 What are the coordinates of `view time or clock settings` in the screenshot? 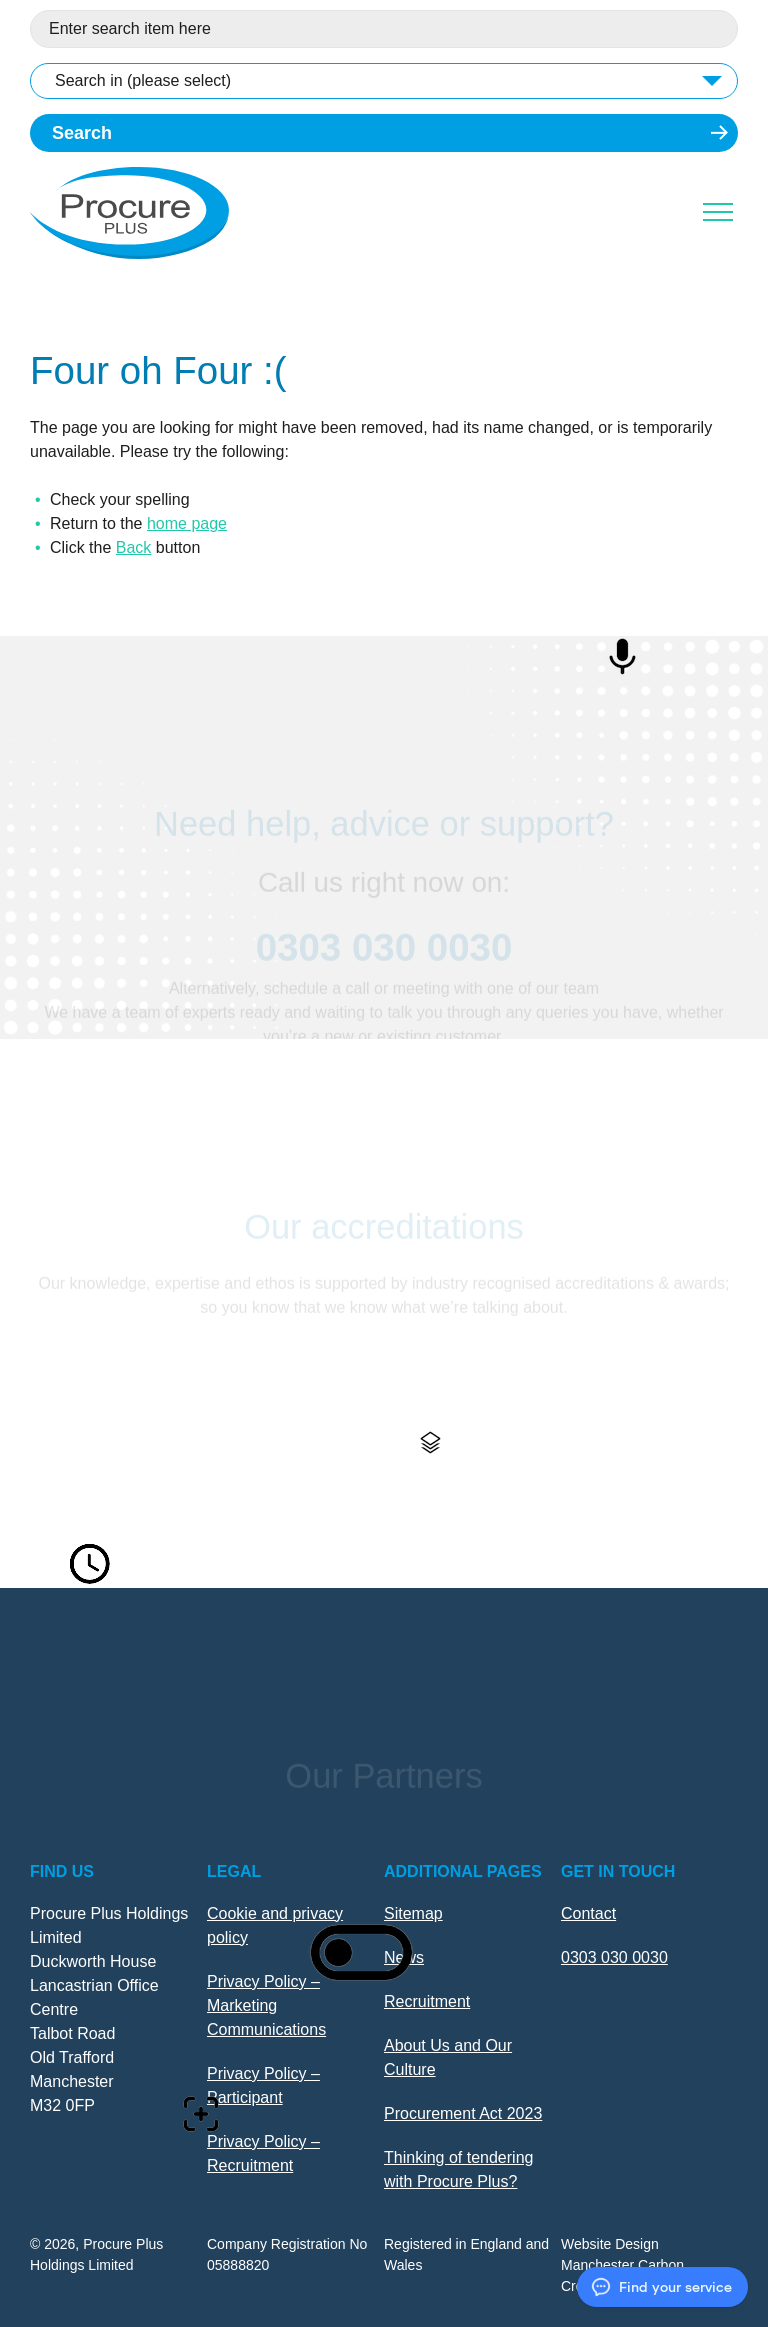 It's located at (90, 1564).